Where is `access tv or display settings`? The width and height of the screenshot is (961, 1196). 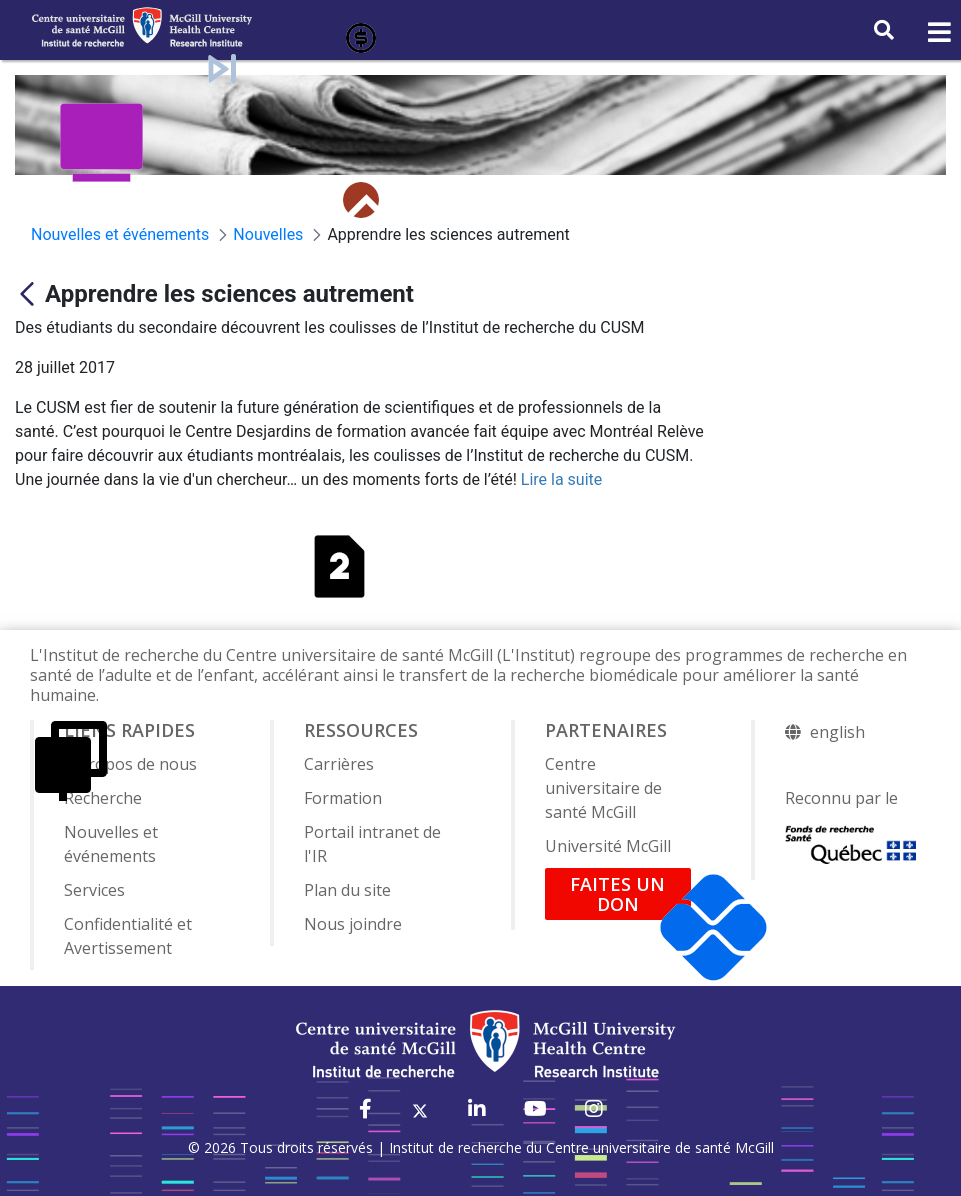 access tv or display settings is located at coordinates (101, 140).